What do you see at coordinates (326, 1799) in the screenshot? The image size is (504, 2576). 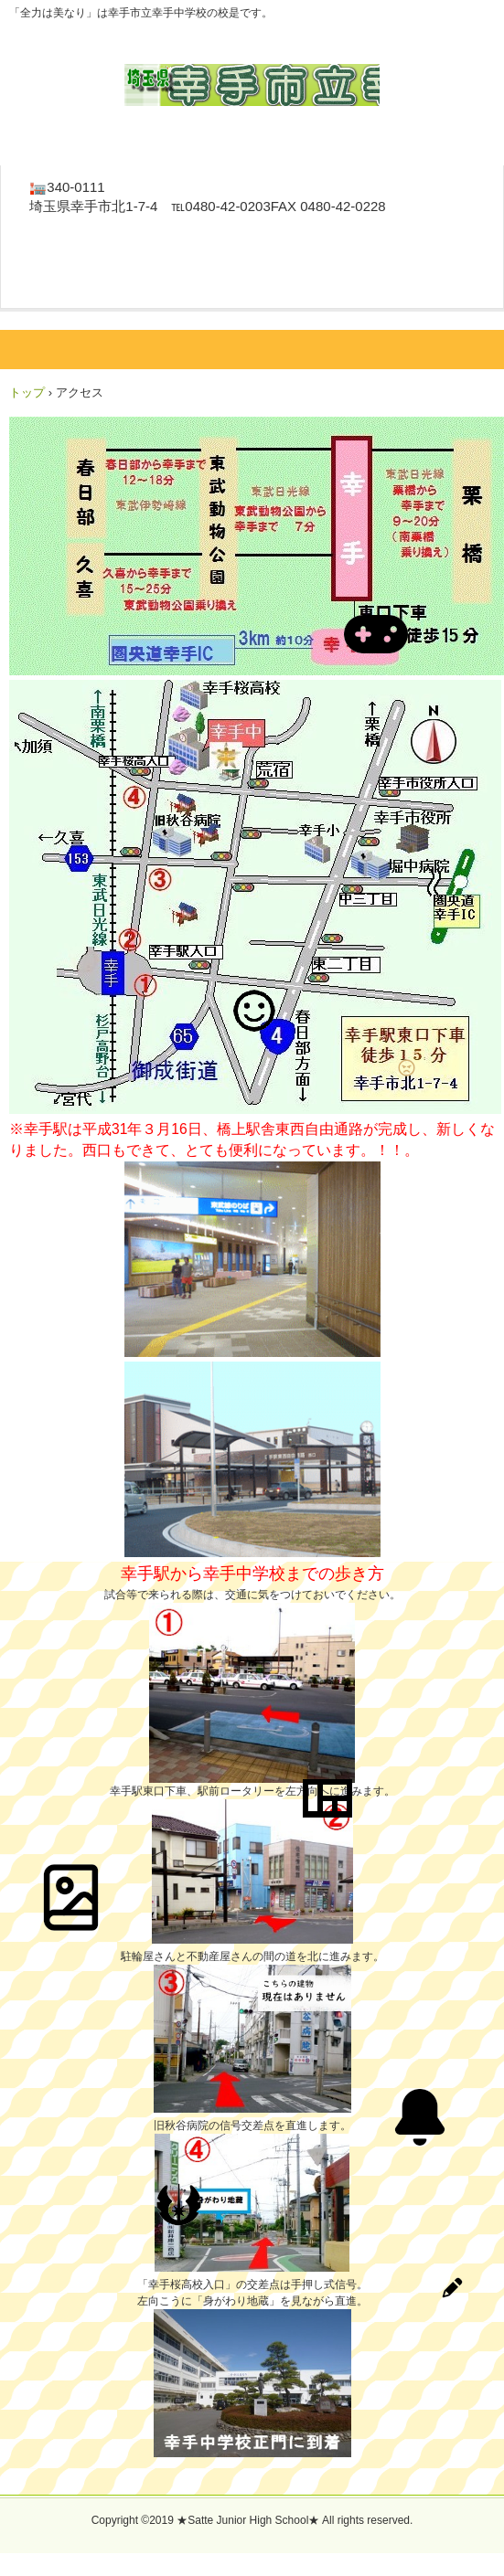 I see `switch to quilt or mosaic layout view` at bounding box center [326, 1799].